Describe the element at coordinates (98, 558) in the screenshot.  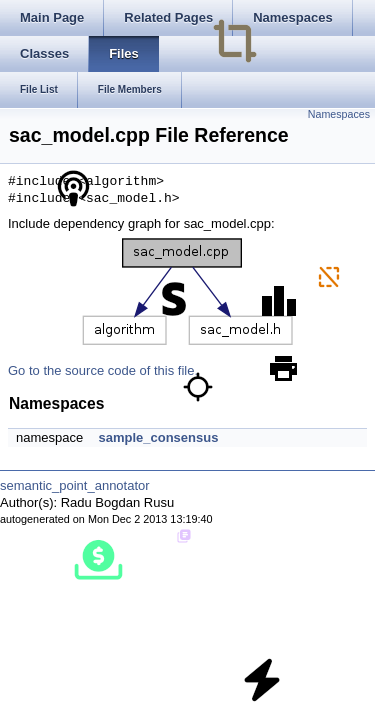
I see `make a donation` at that location.